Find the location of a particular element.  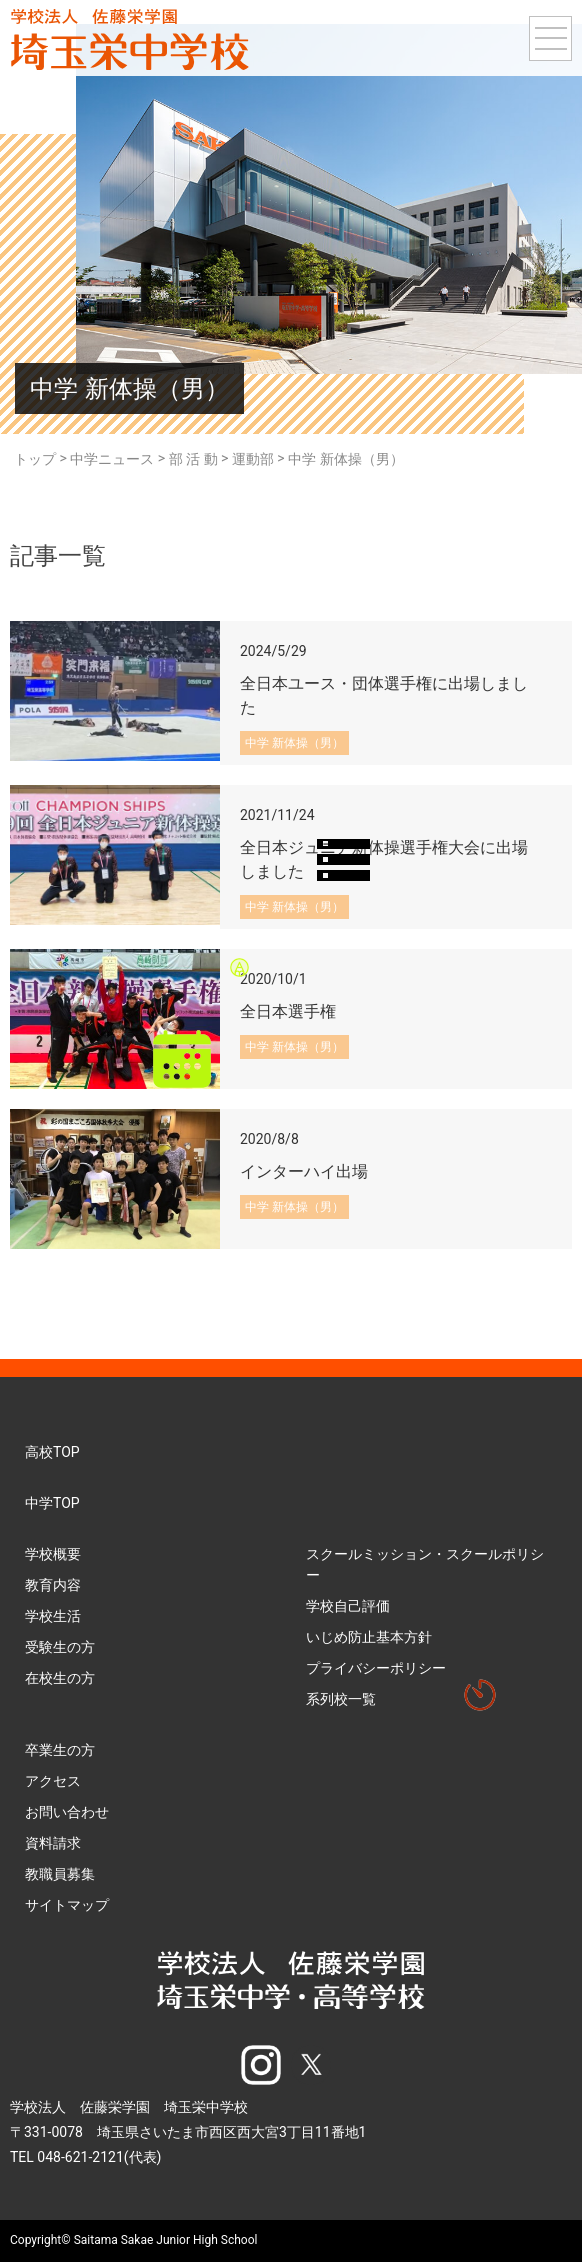

edit or modify content is located at coordinates (239, 967).